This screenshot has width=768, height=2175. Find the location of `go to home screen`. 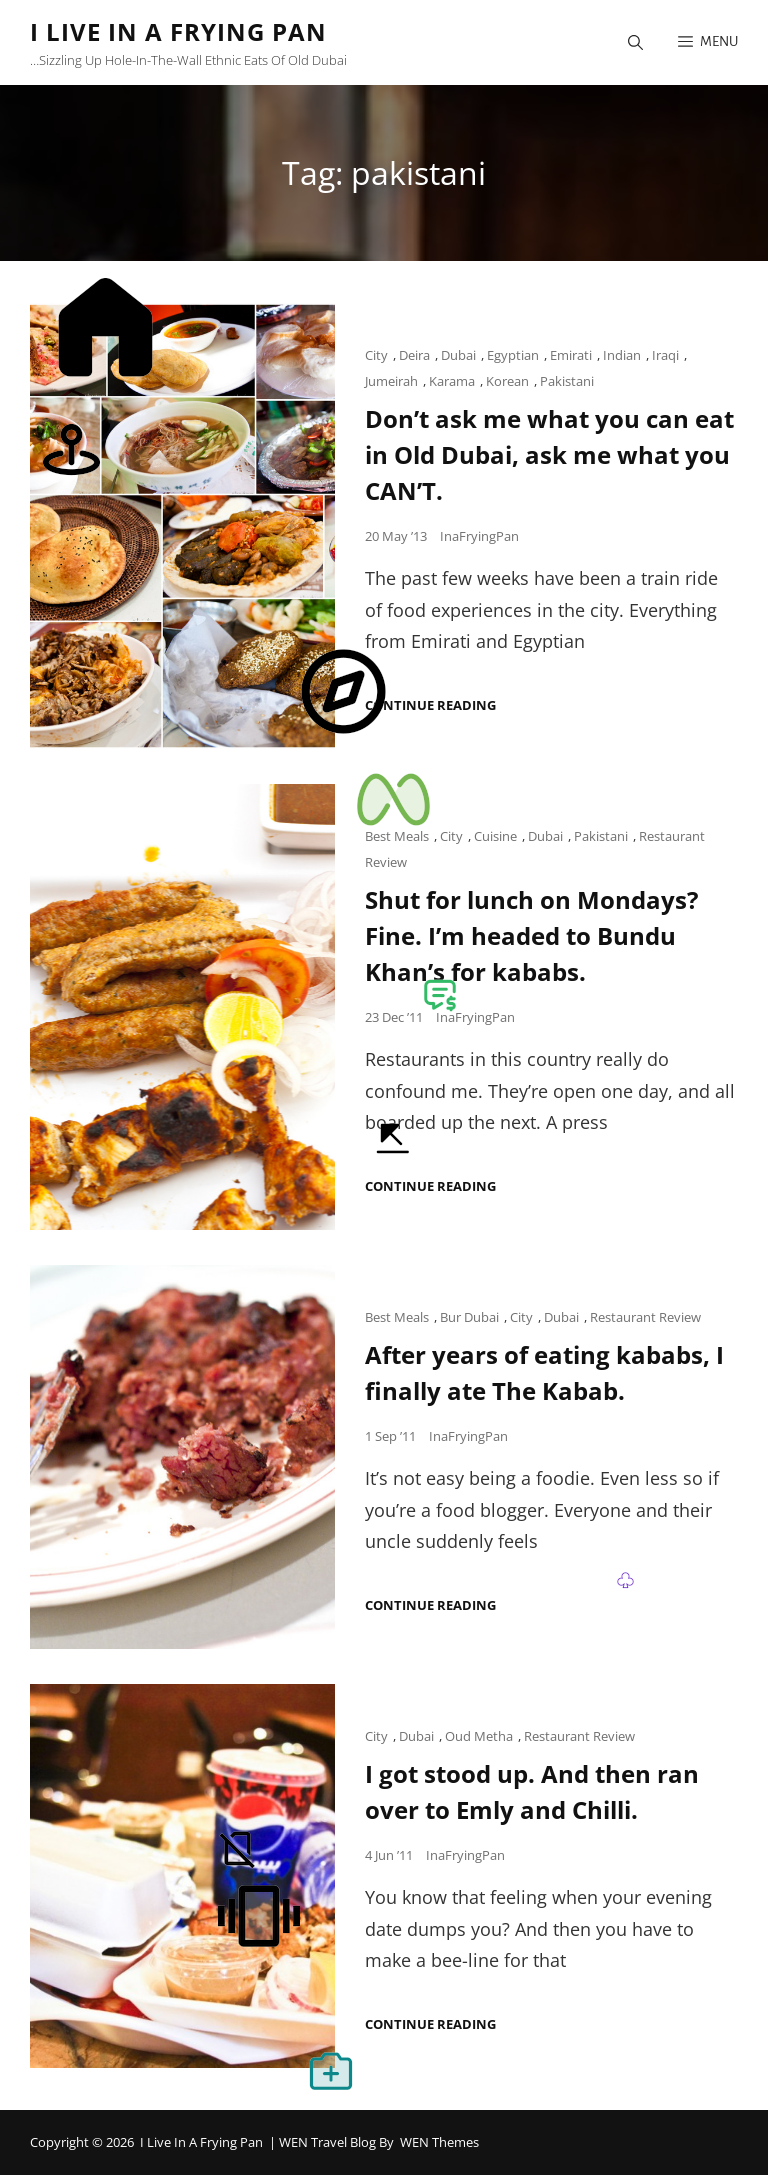

go to home screen is located at coordinates (105, 331).